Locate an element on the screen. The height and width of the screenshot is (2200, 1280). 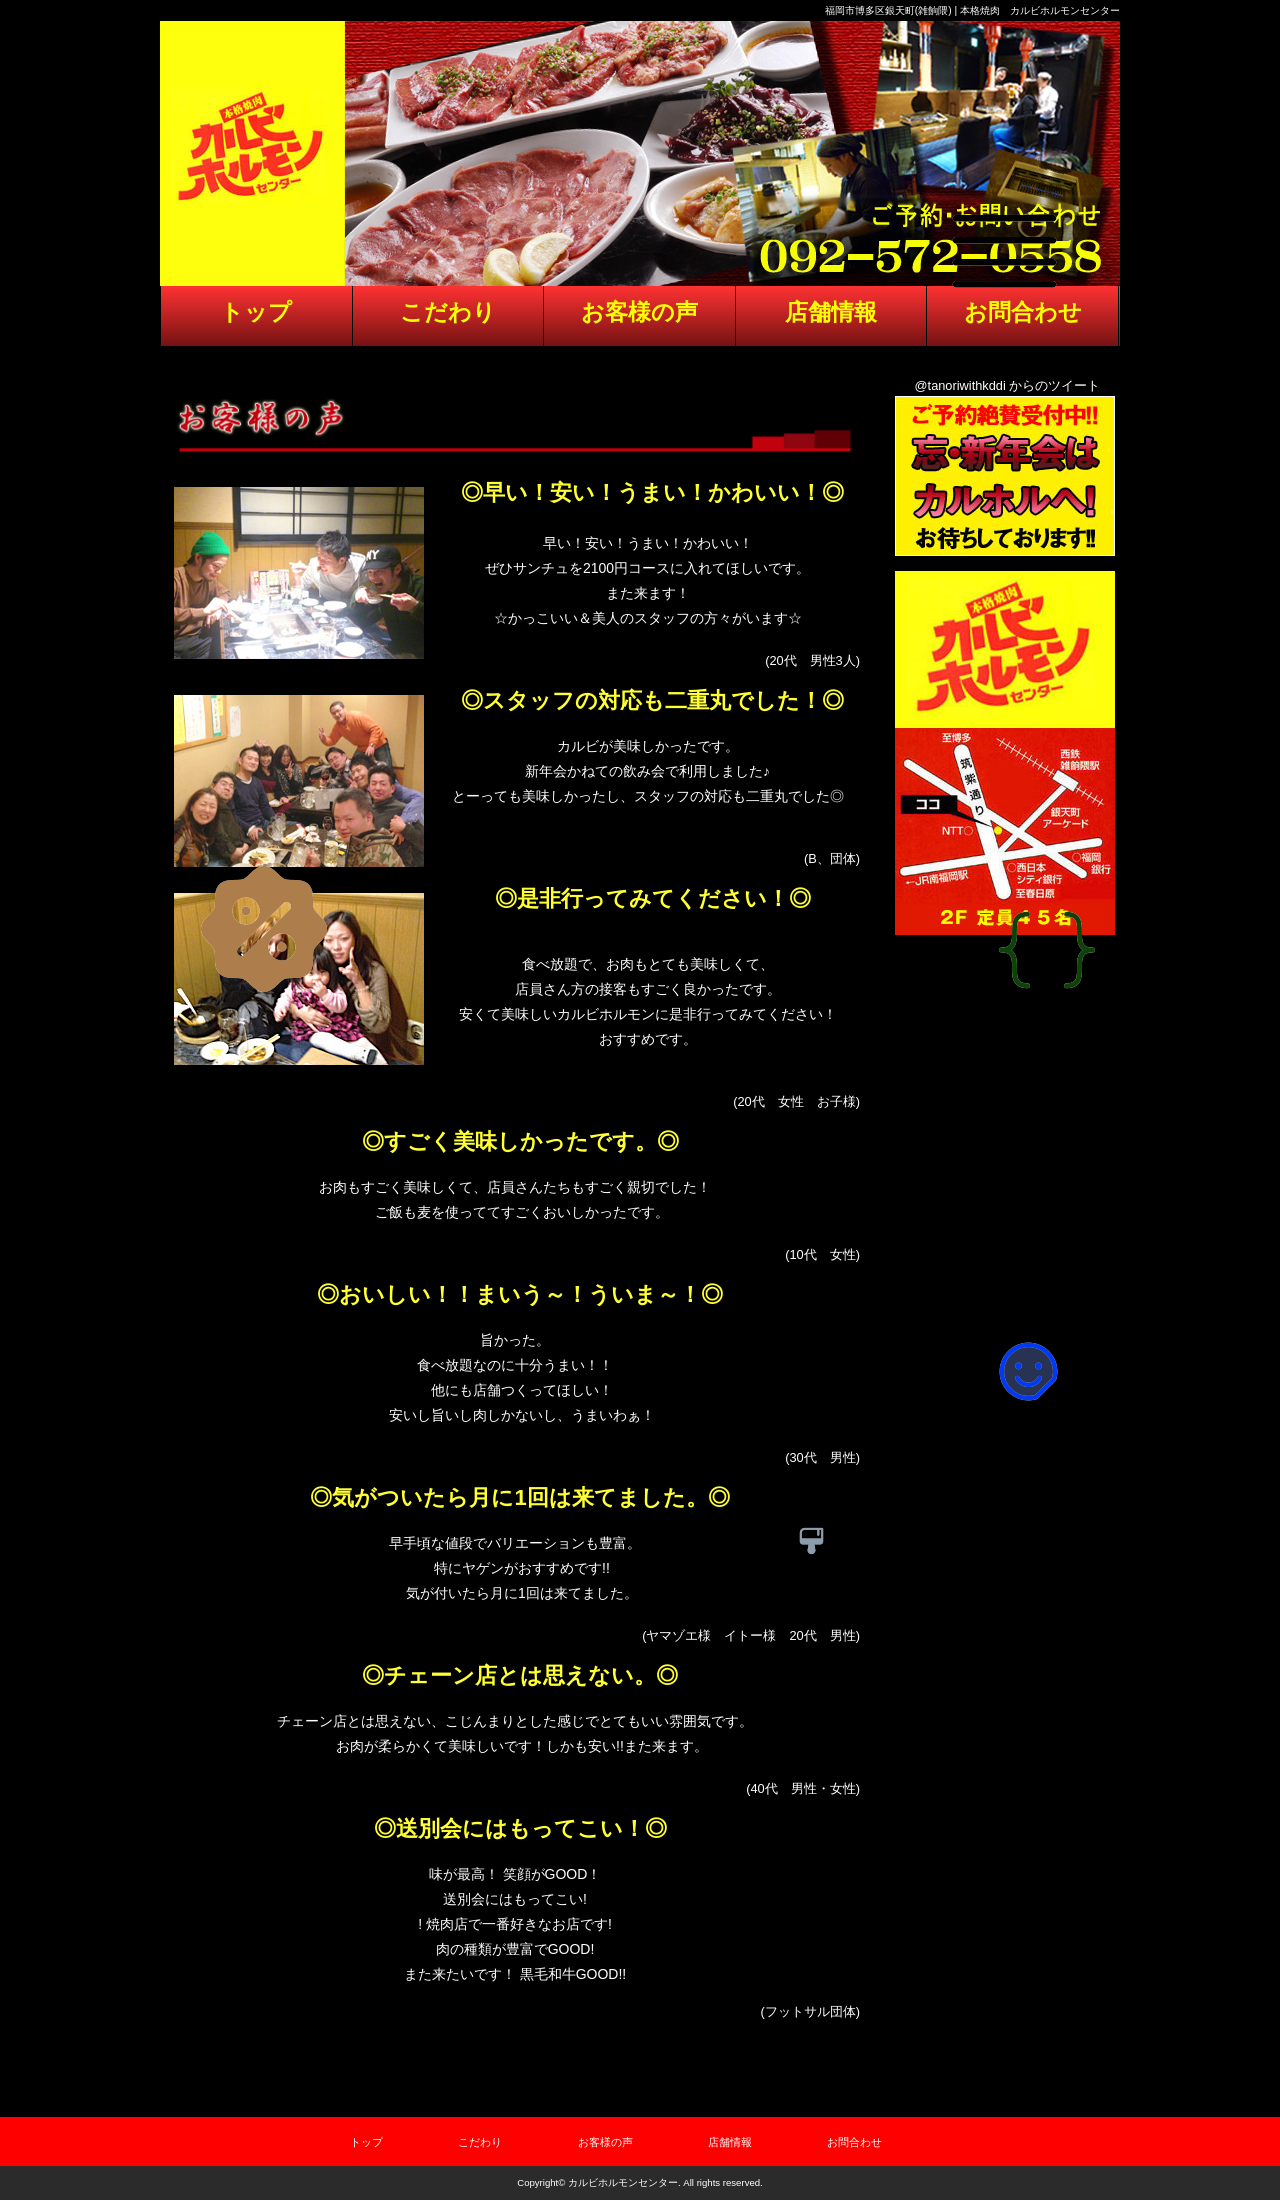
view or edit code is located at coordinates (1047, 950).